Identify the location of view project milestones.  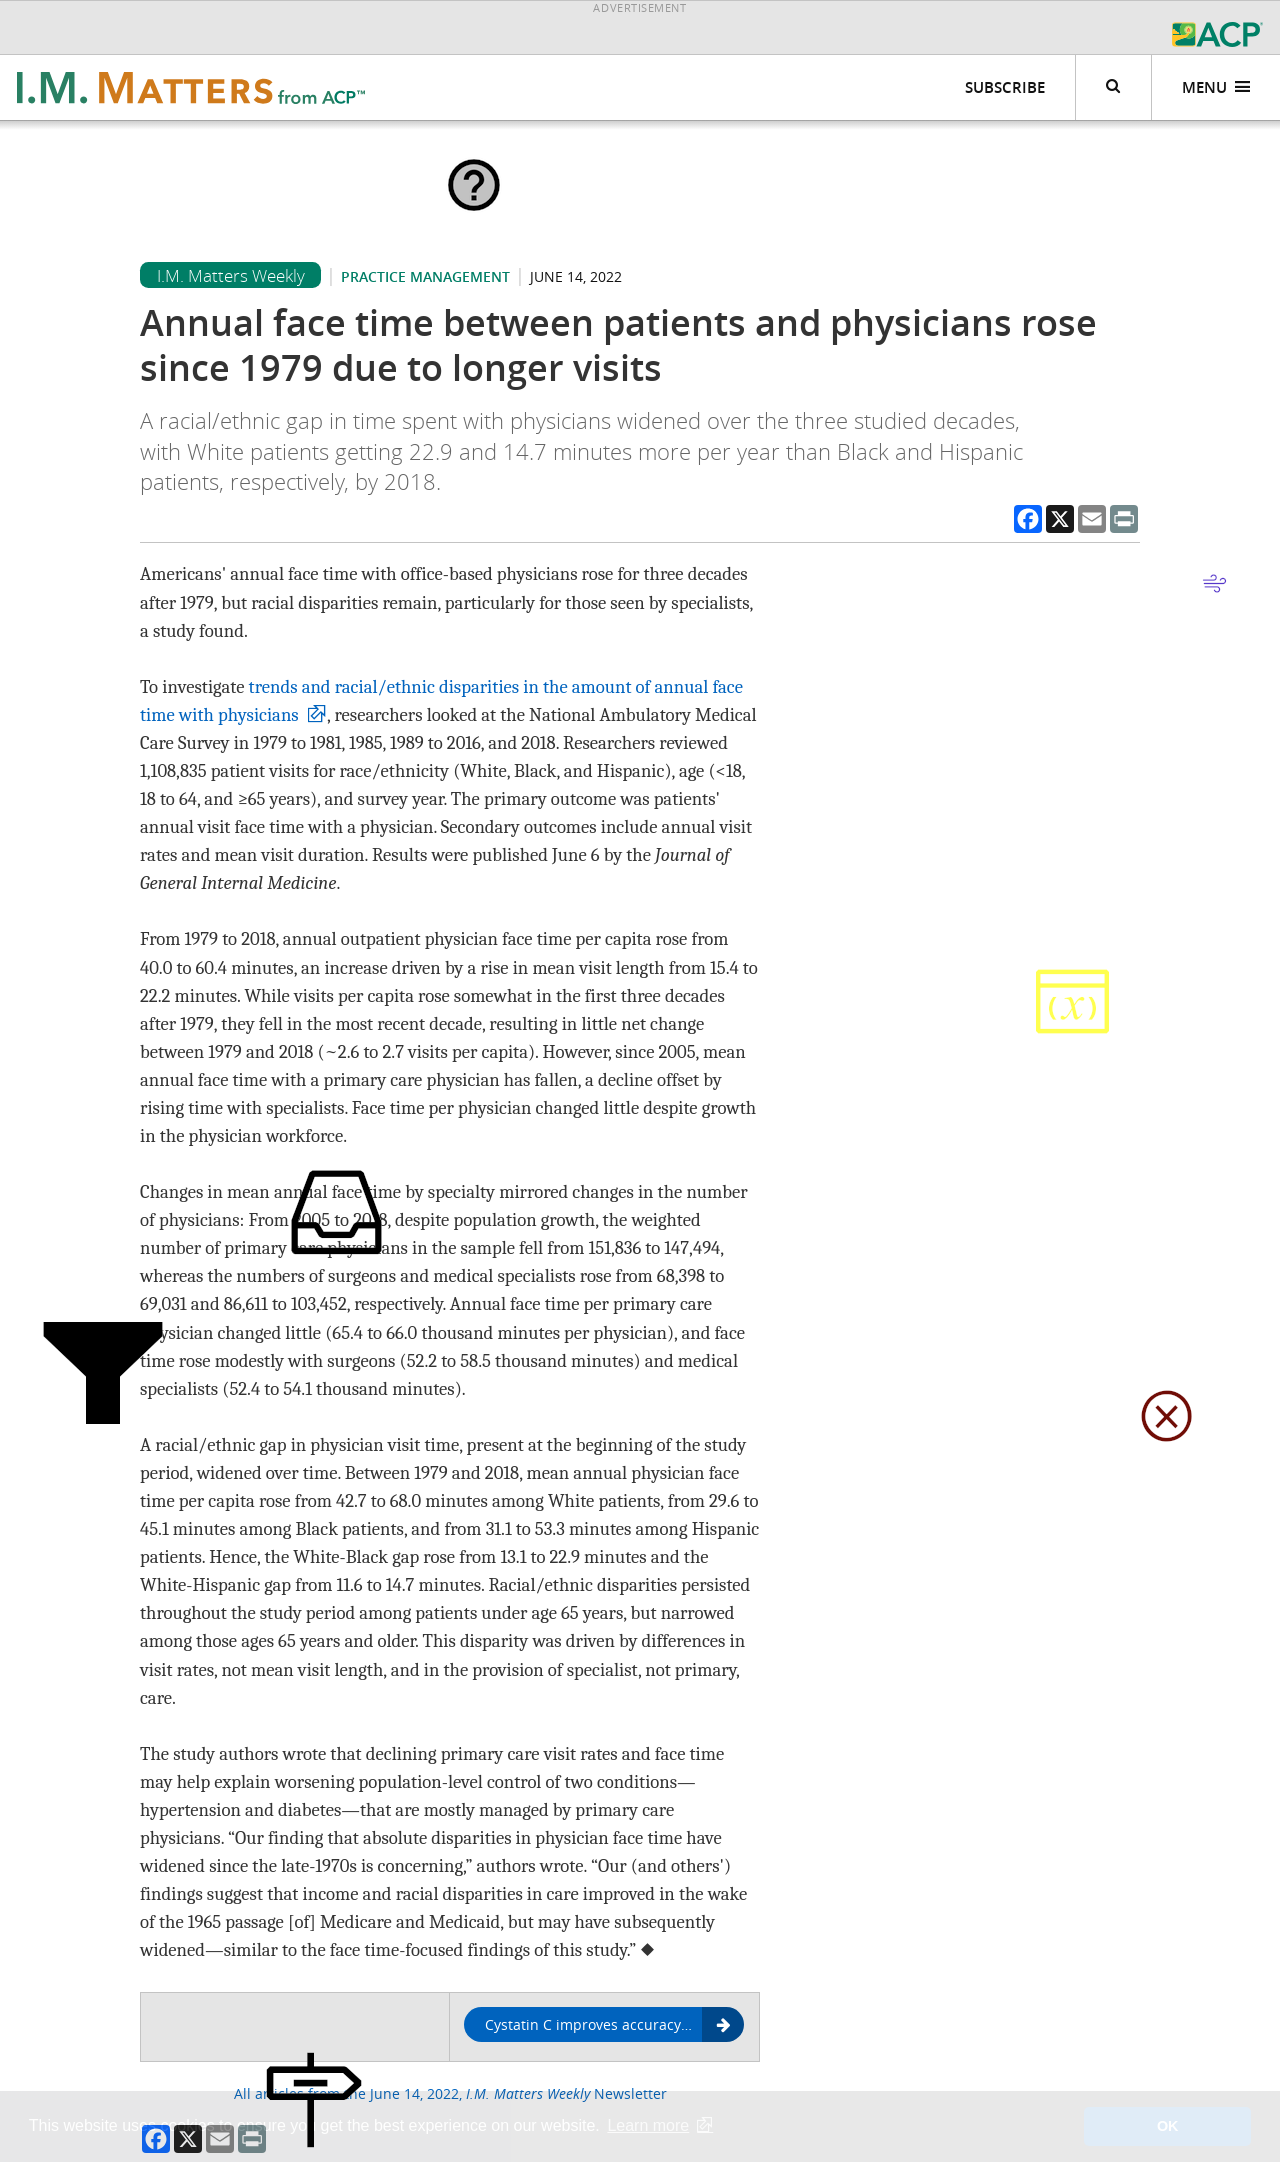
(314, 2100).